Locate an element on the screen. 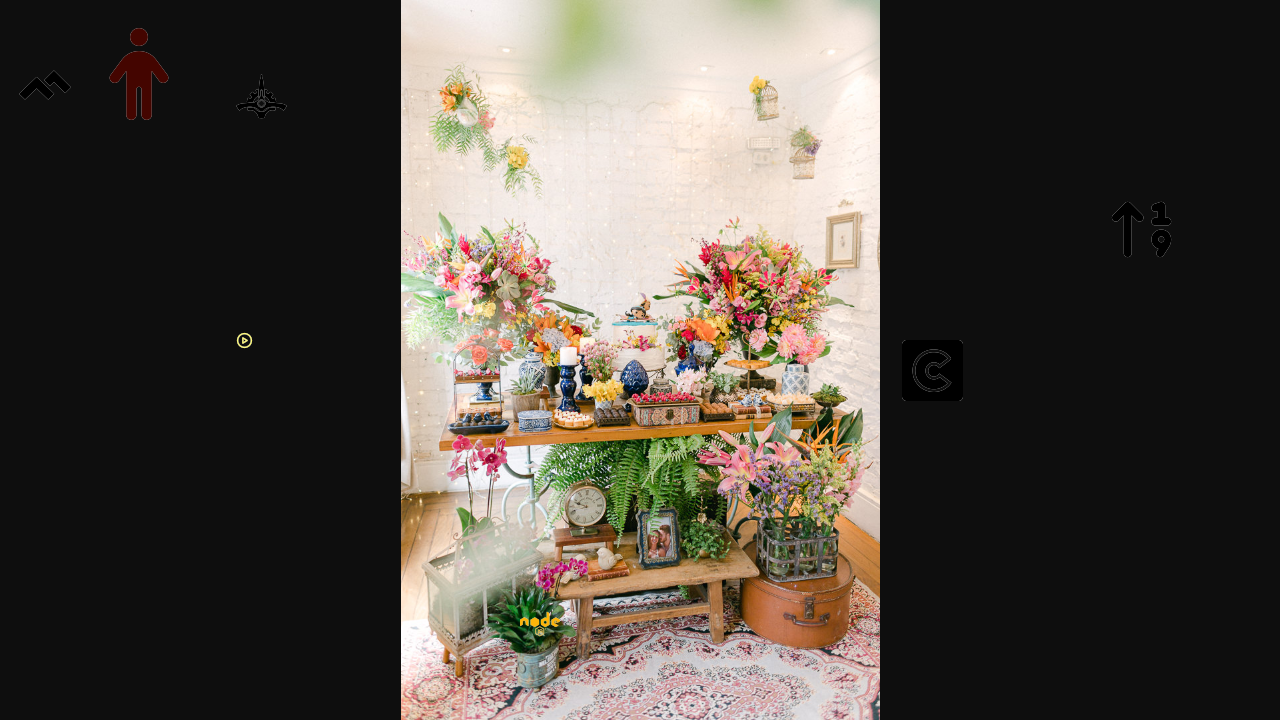 The height and width of the screenshot is (720, 1280). galactic senate logo from star wars is located at coordinates (261, 96).